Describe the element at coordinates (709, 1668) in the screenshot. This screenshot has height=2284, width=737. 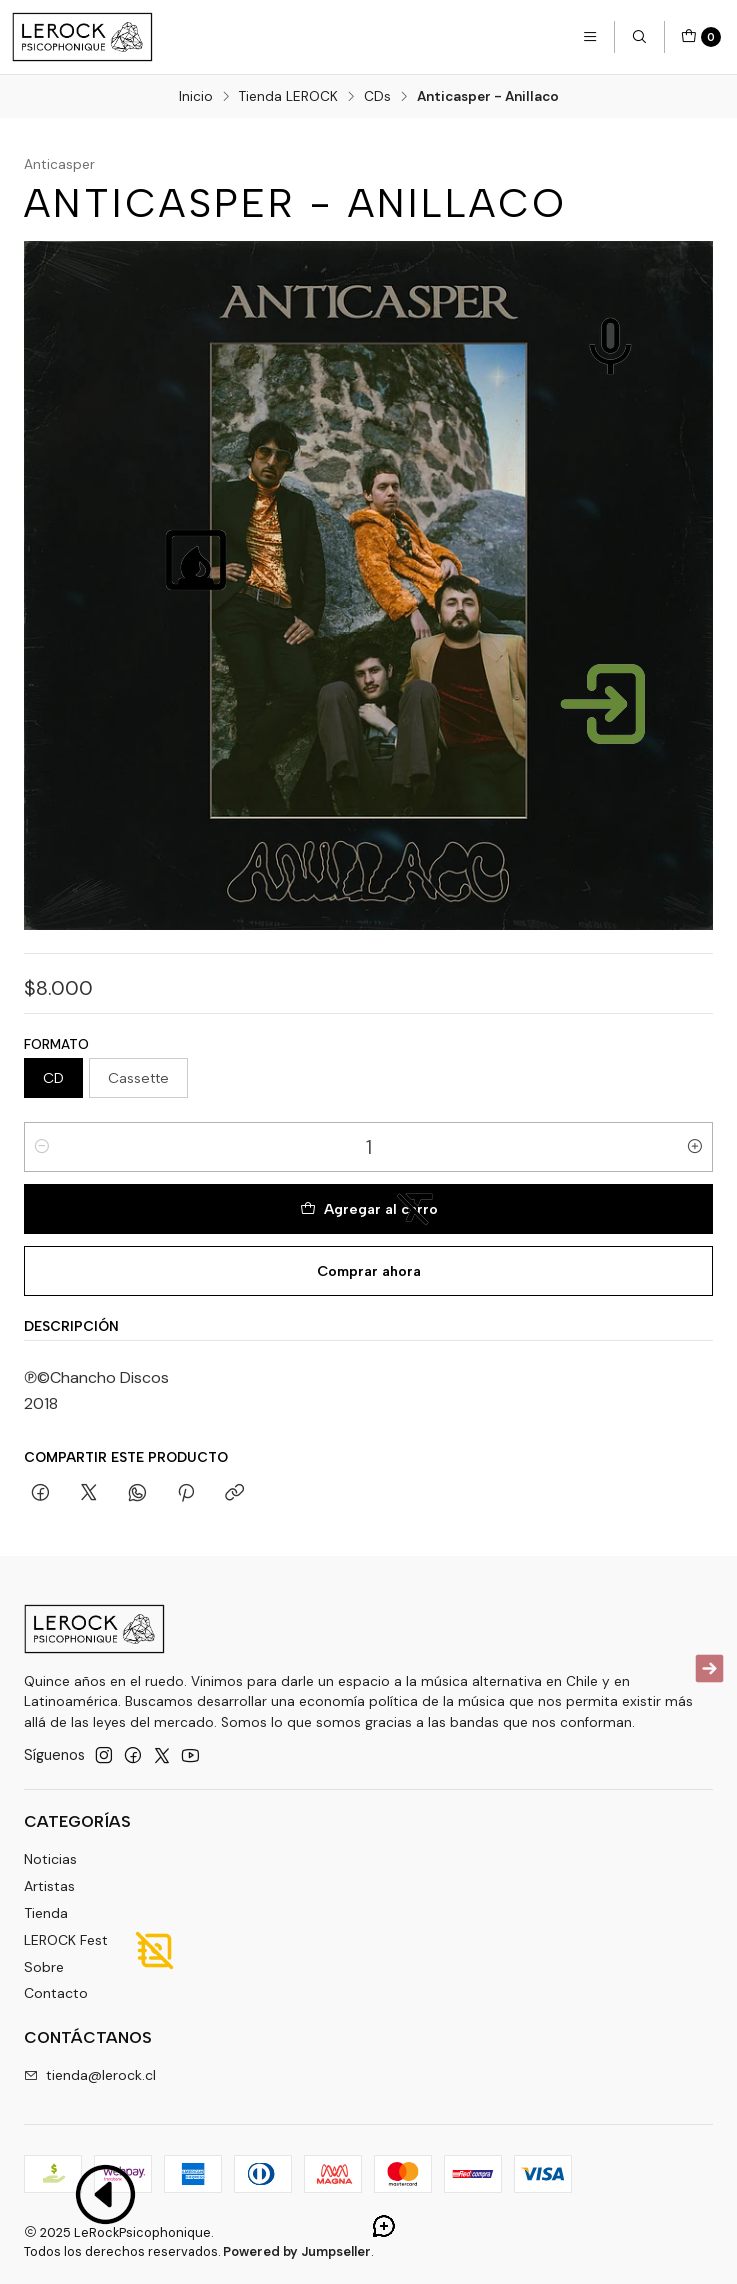
I see `navigate to the next item or screen` at that location.